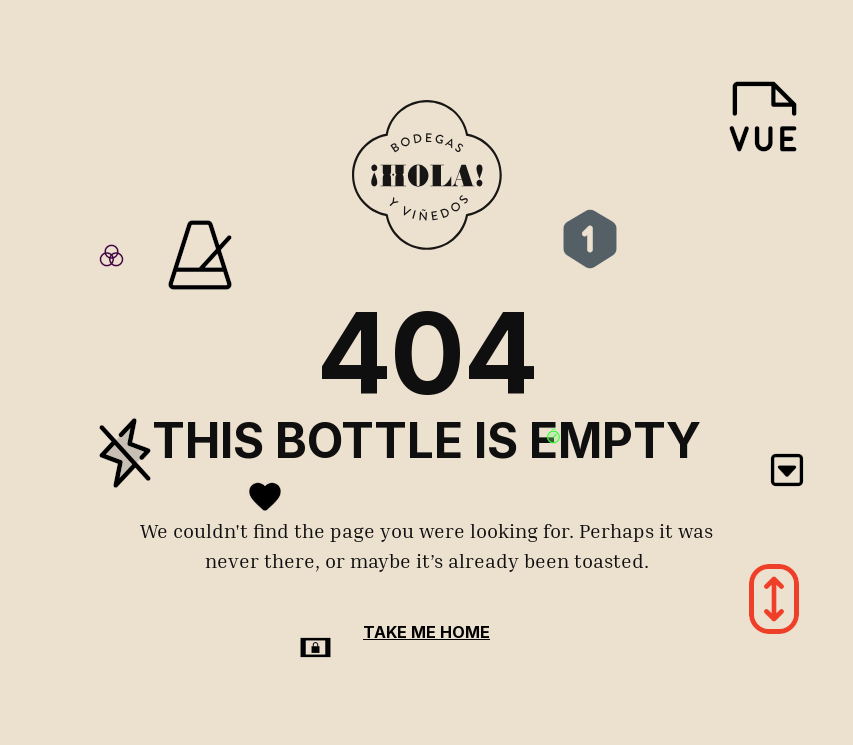 This screenshot has height=745, width=853. I want to click on lock screen in landscape orientation, so click(315, 647).